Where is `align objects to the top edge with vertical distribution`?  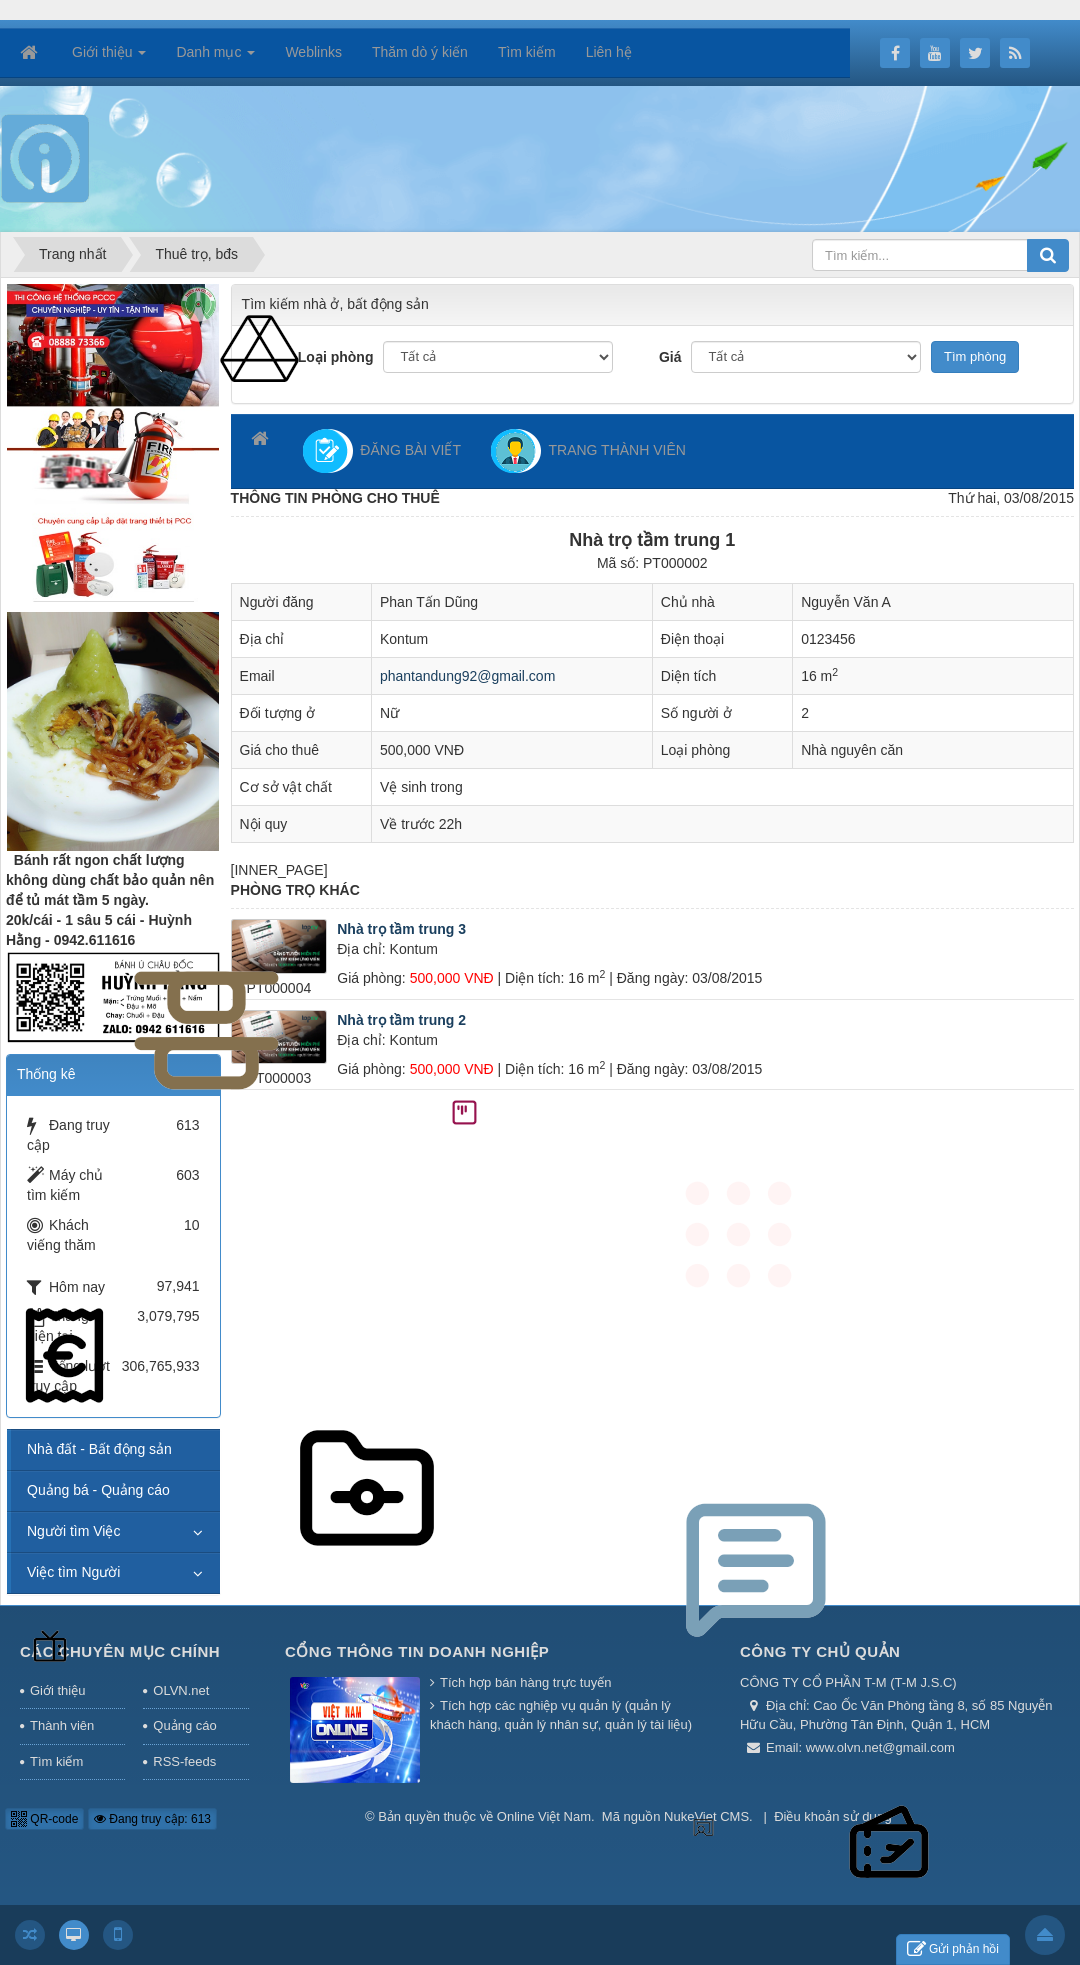
align objects to the top edge with vertical distribution is located at coordinates (206, 1030).